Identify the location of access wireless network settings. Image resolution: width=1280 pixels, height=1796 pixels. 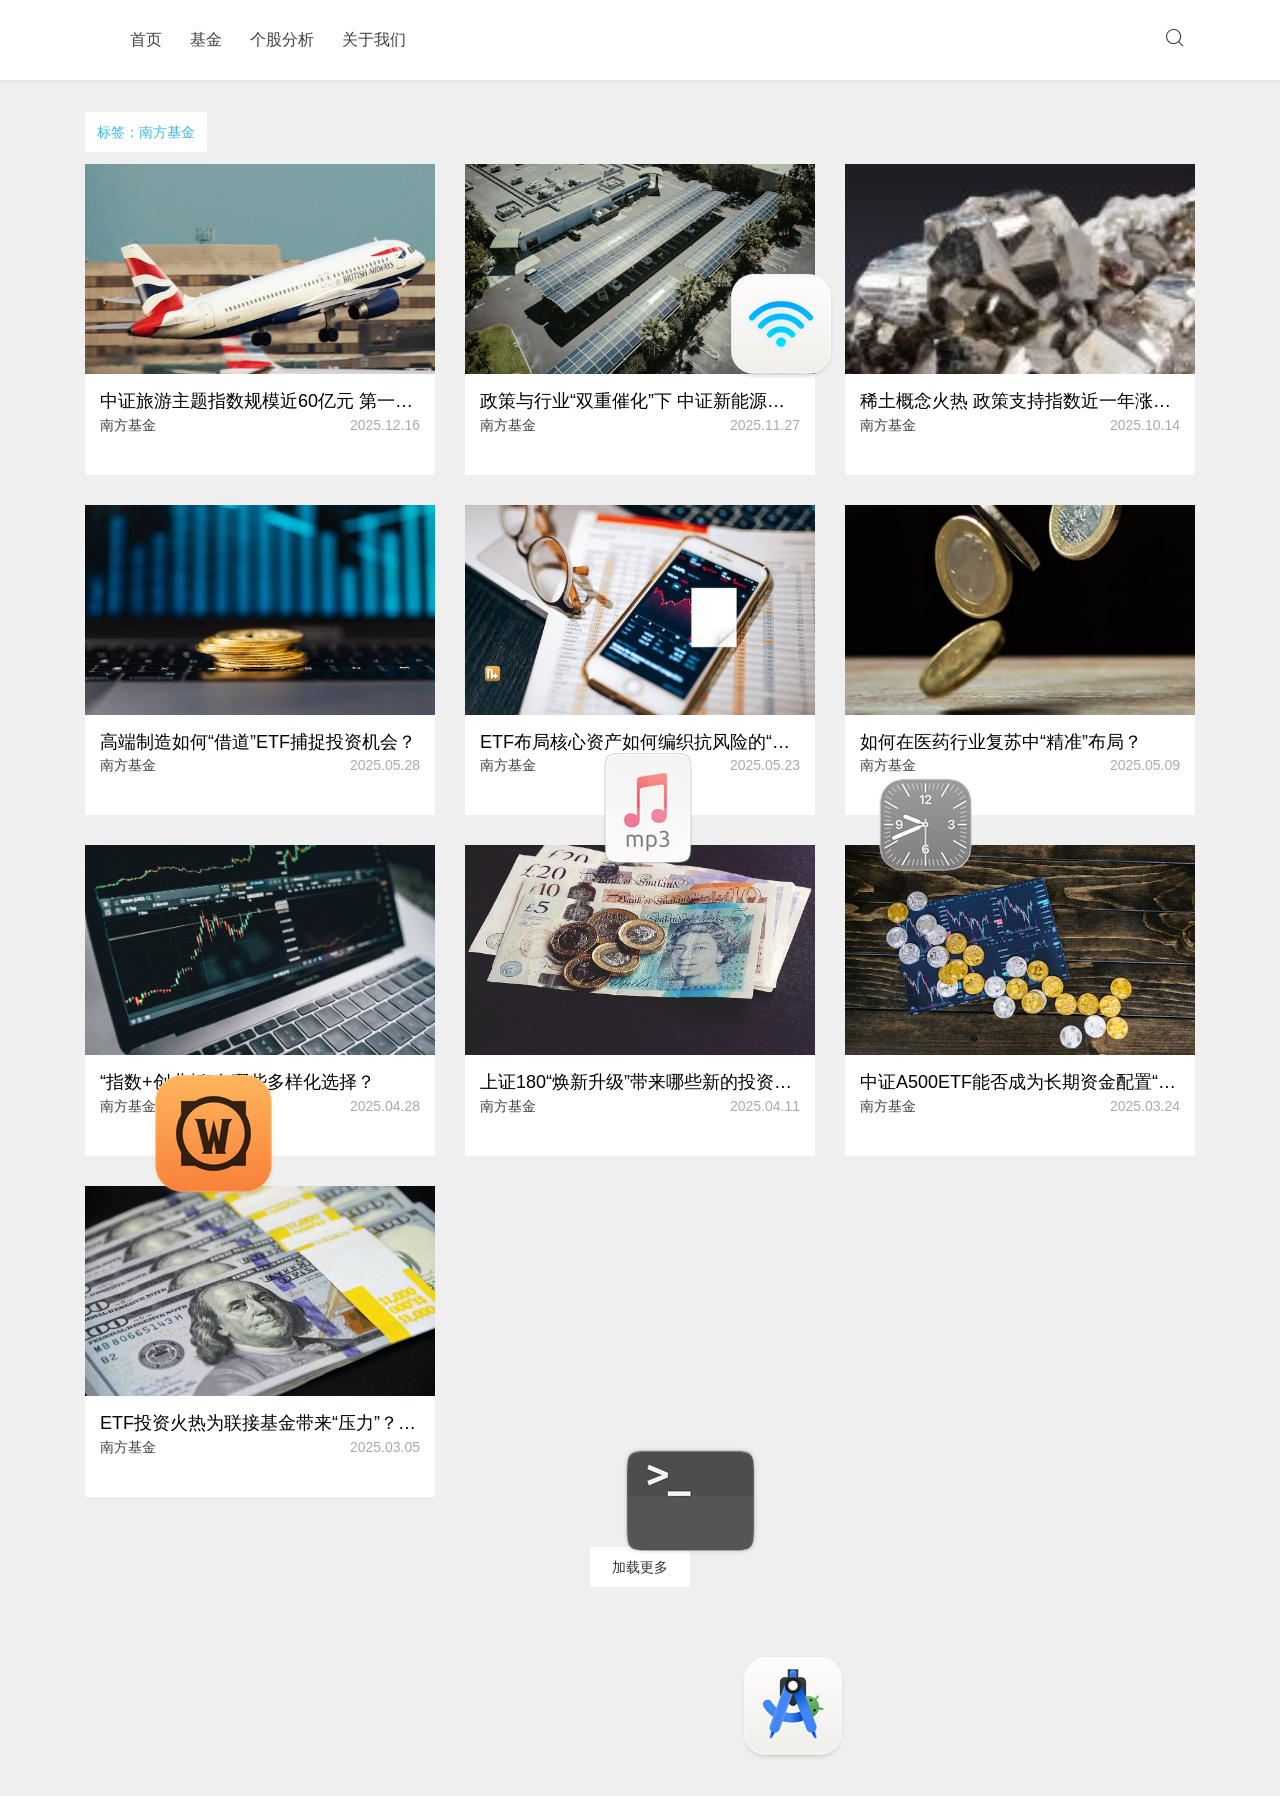
(781, 324).